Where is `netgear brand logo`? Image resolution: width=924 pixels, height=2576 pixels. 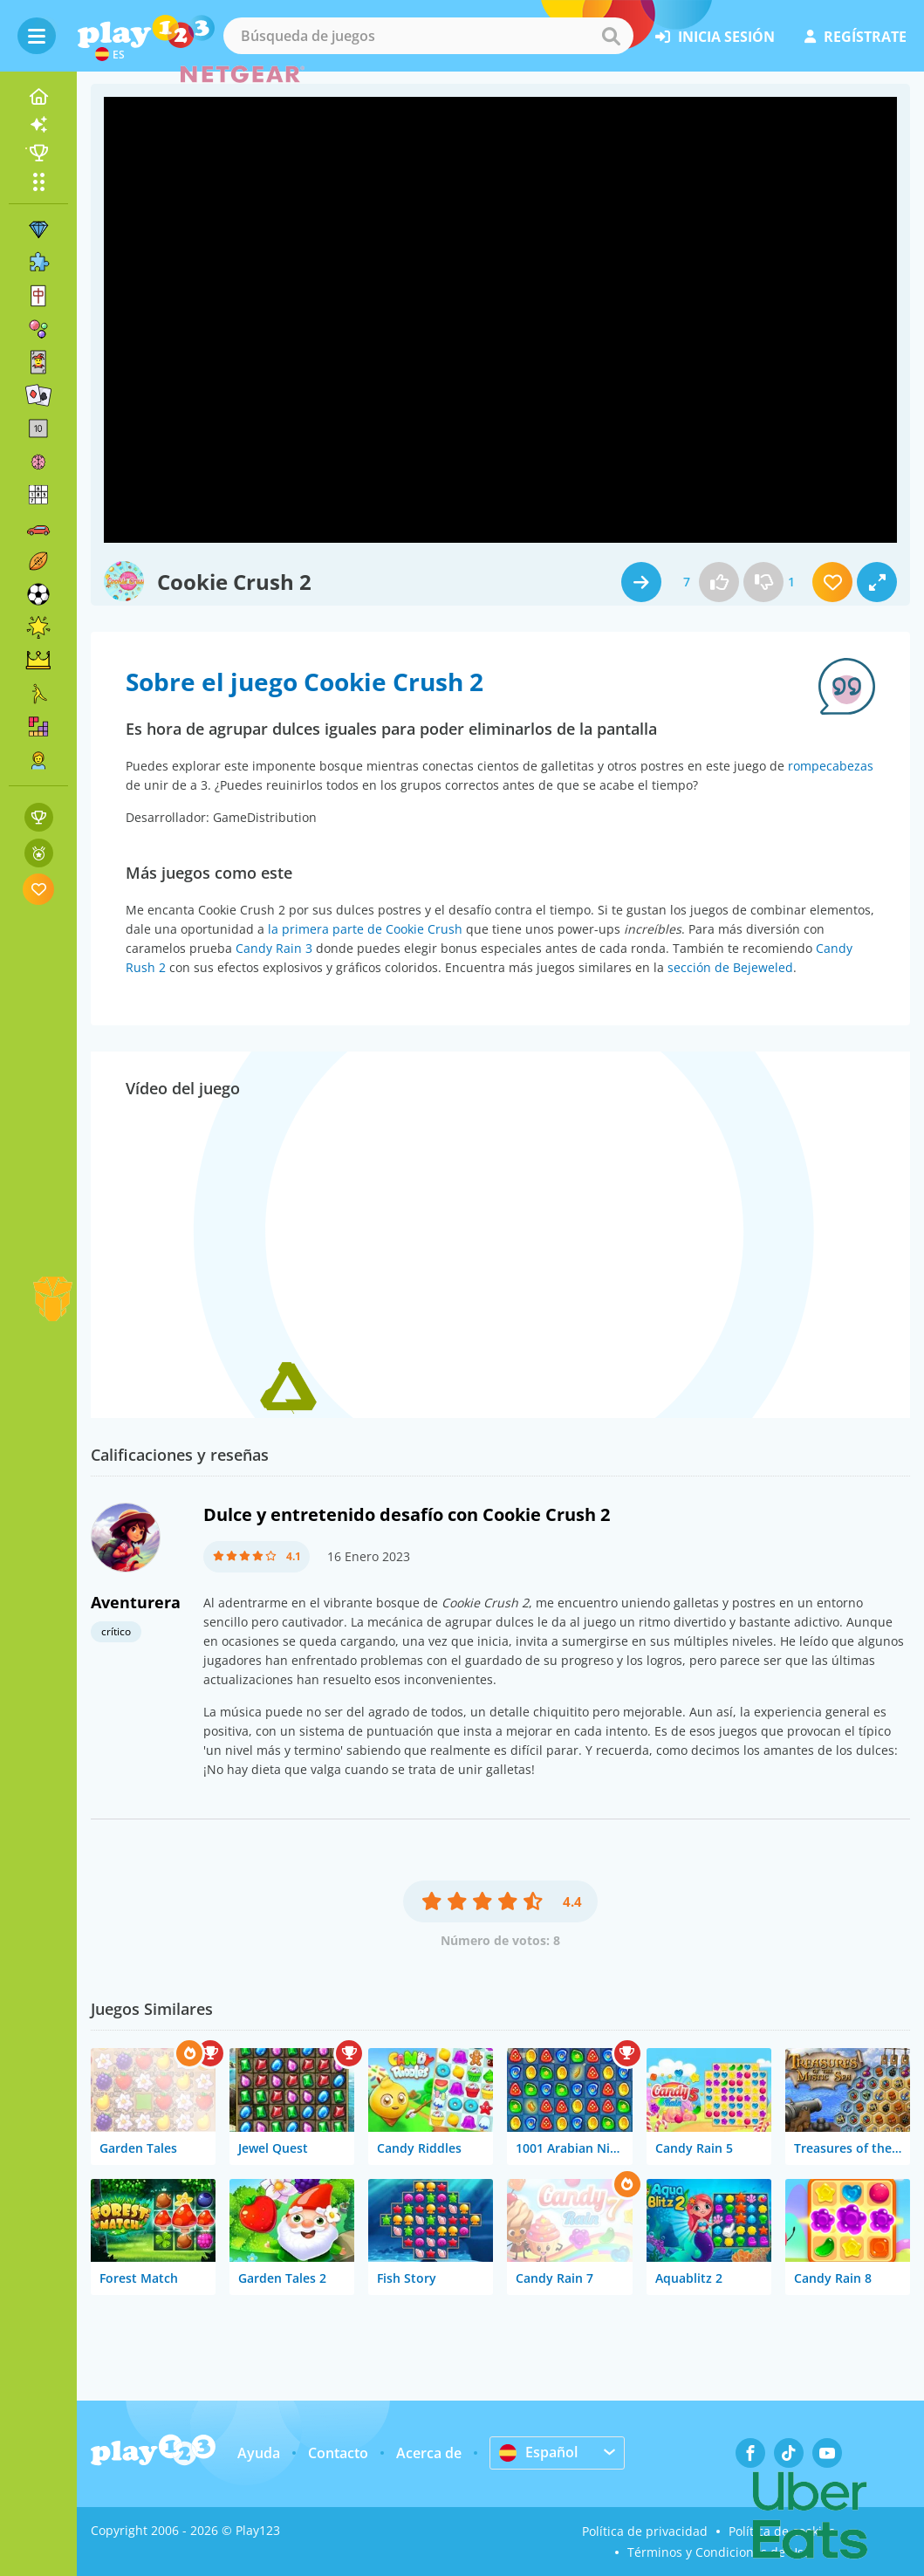
netgear brand logo is located at coordinates (243, 74).